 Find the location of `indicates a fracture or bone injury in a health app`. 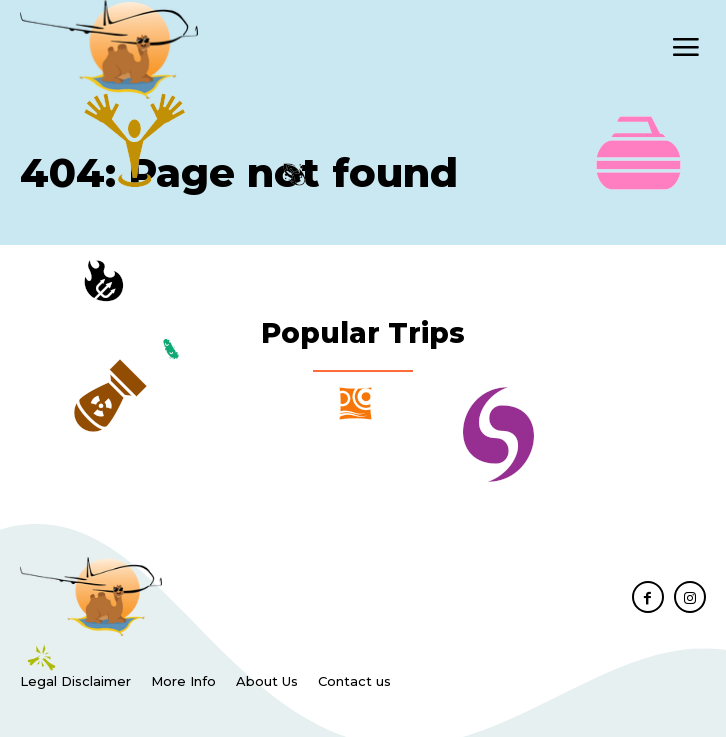

indicates a fracture or bone injury in a health app is located at coordinates (41, 657).